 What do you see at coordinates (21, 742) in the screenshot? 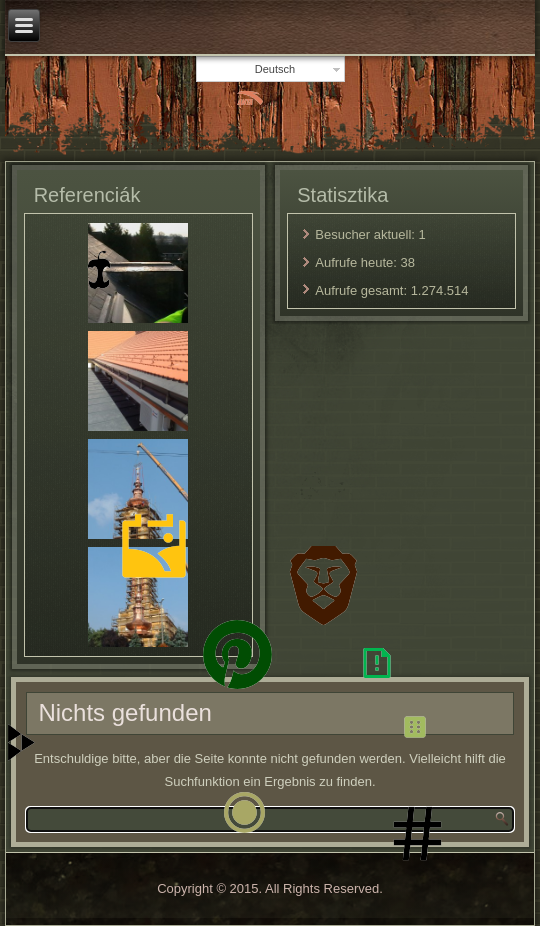
I see `open the PeerTube app` at bounding box center [21, 742].